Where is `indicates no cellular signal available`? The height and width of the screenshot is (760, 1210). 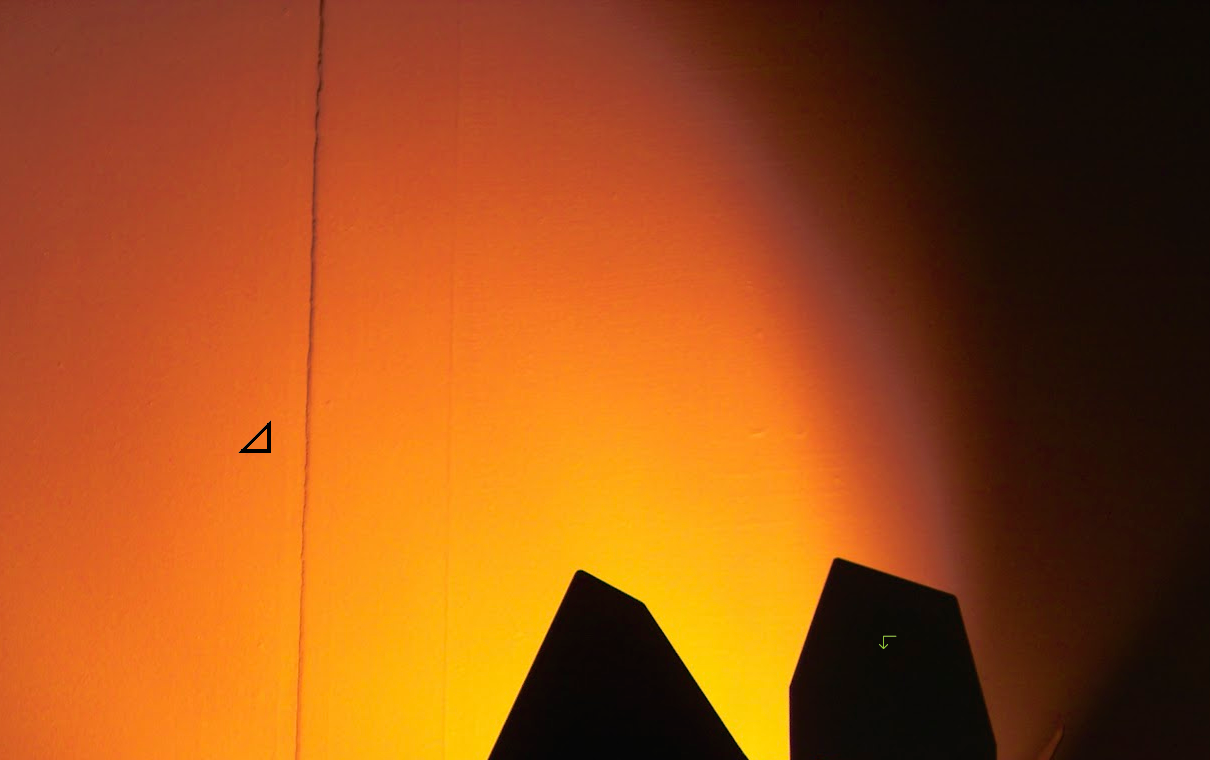
indicates no cellular signal available is located at coordinates (254, 436).